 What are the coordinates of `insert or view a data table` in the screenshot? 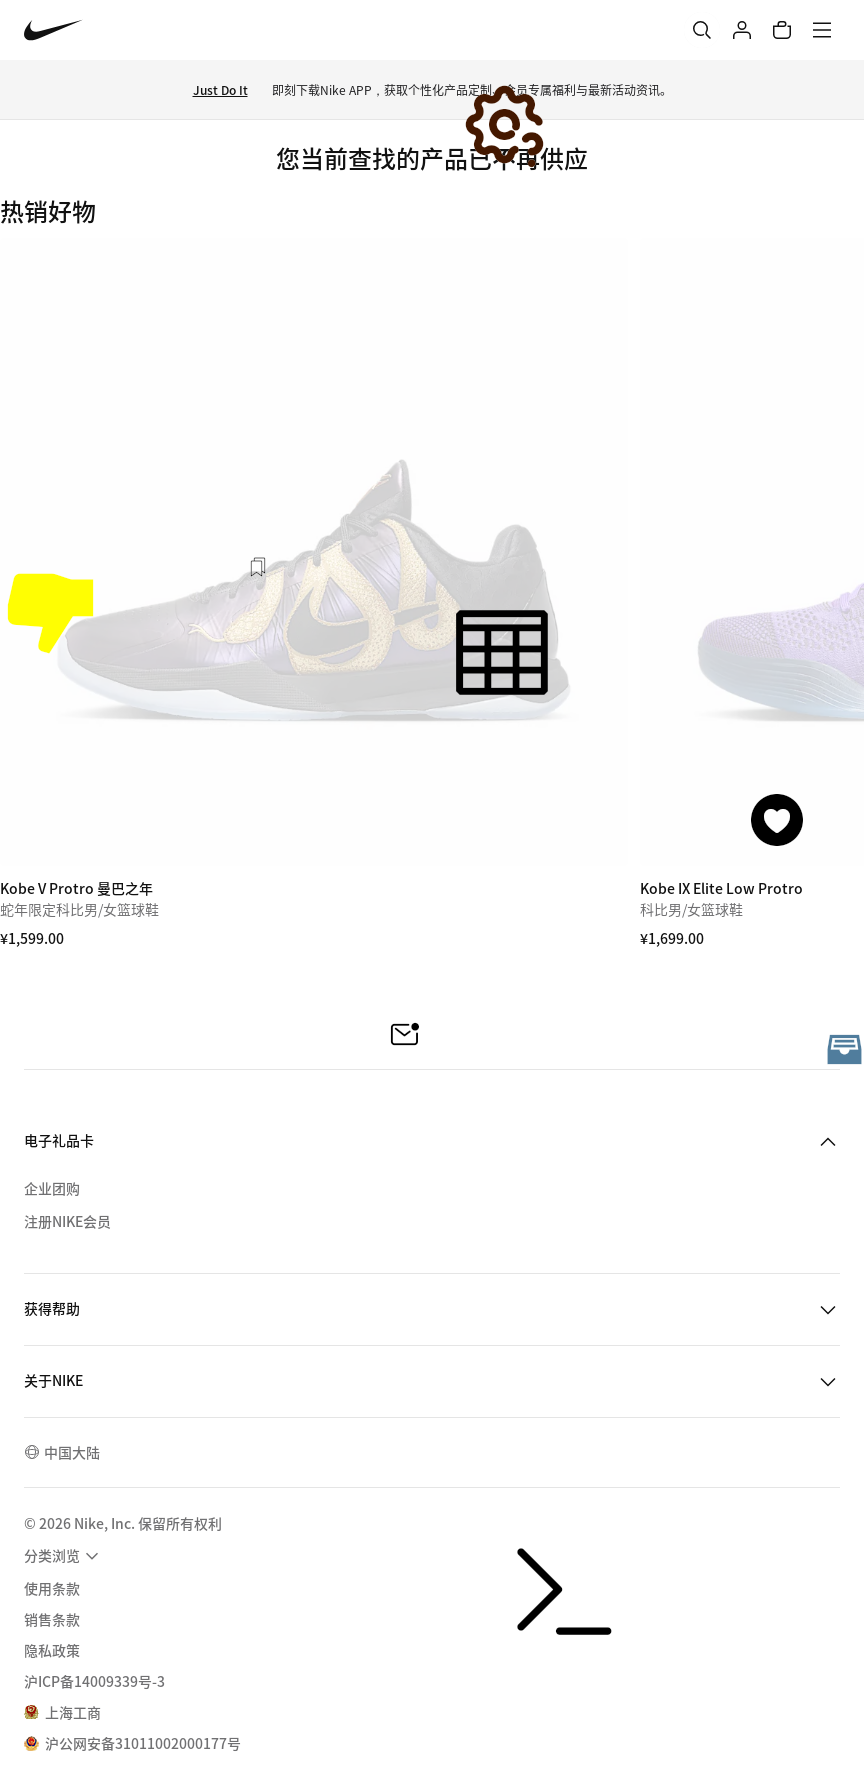 It's located at (505, 652).